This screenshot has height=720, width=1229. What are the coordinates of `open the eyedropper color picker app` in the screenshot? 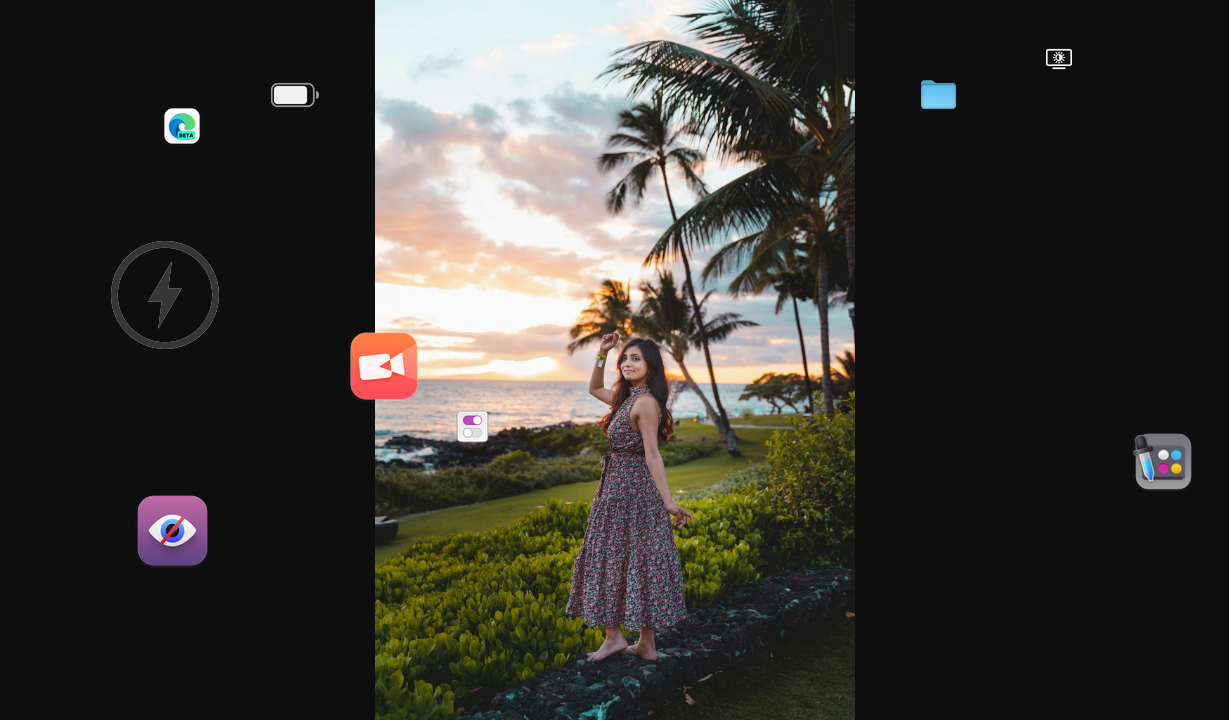 It's located at (1163, 461).